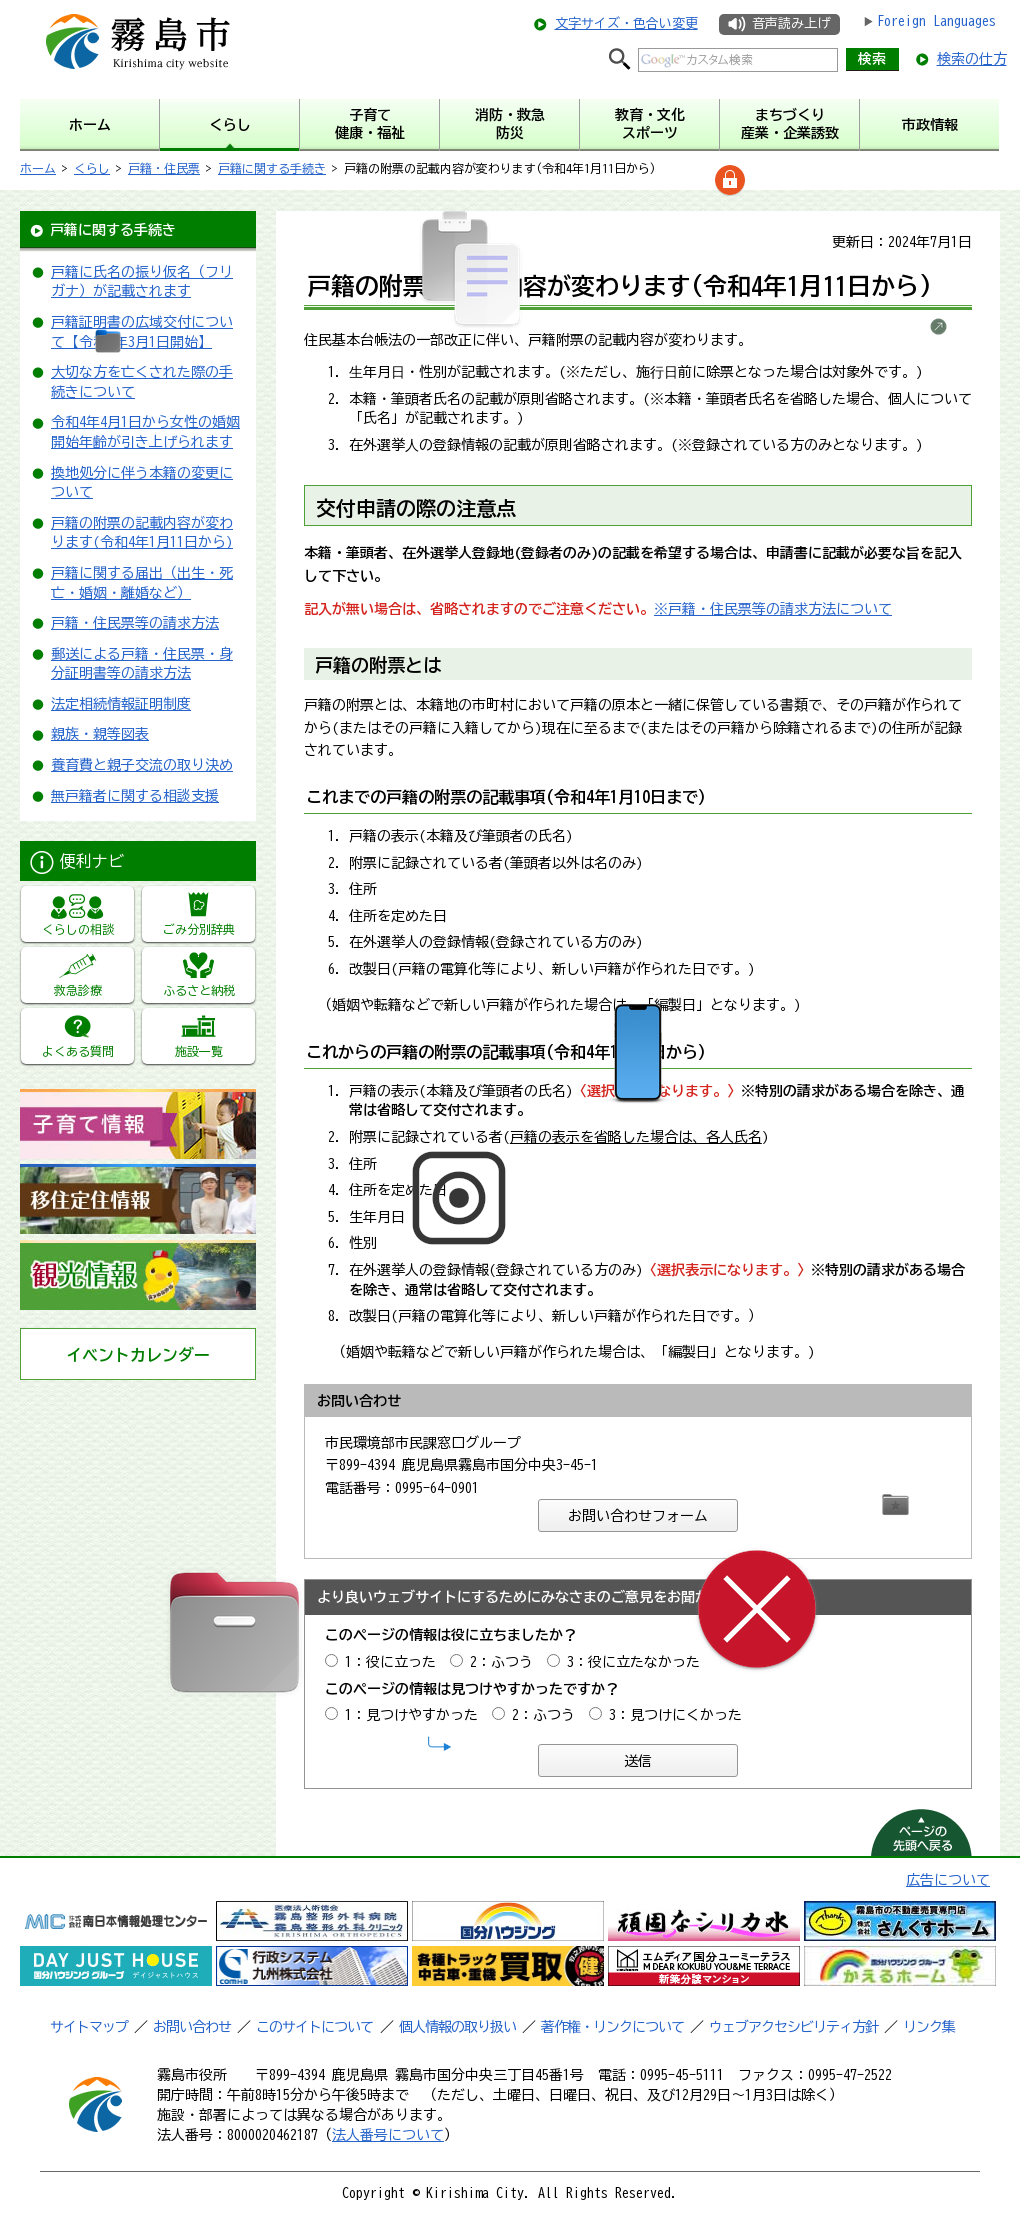 The width and height of the screenshot is (1020, 2215). Describe the element at coordinates (895, 1504) in the screenshot. I see `open bookmarked or favorite files folder` at that location.